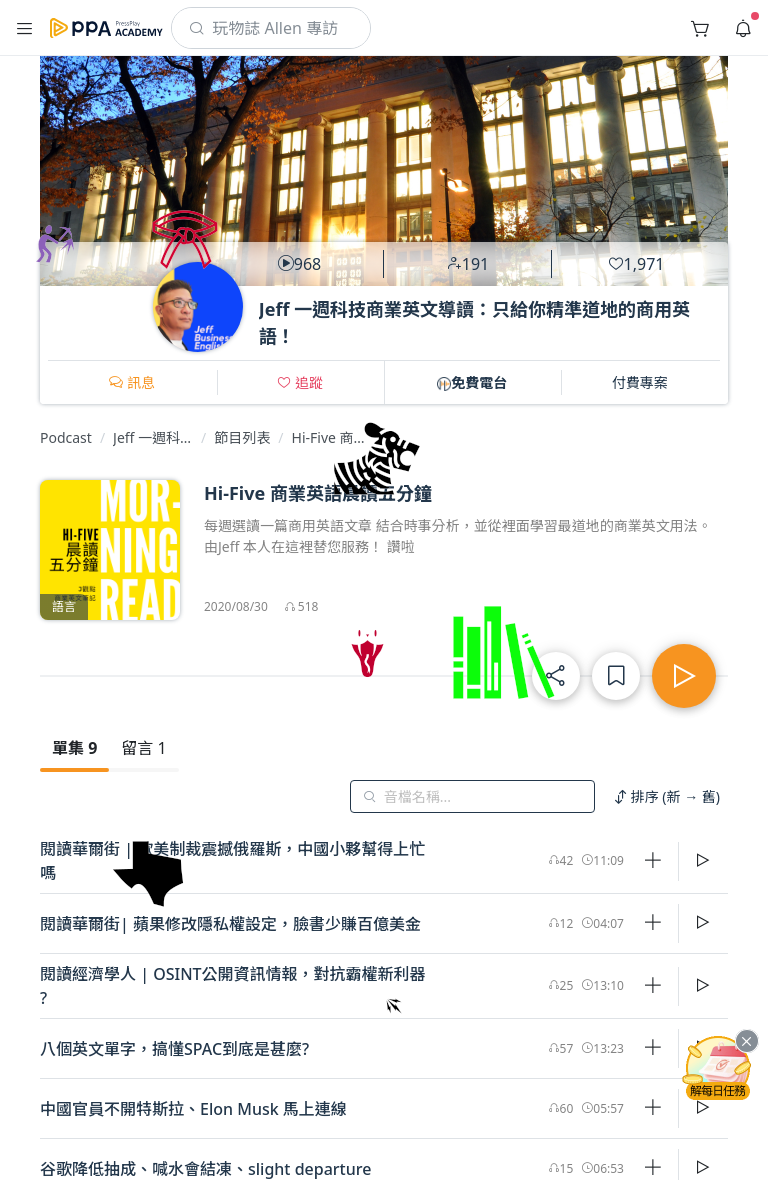  I want to click on indicates martial arts or karate-related content, so click(185, 237).